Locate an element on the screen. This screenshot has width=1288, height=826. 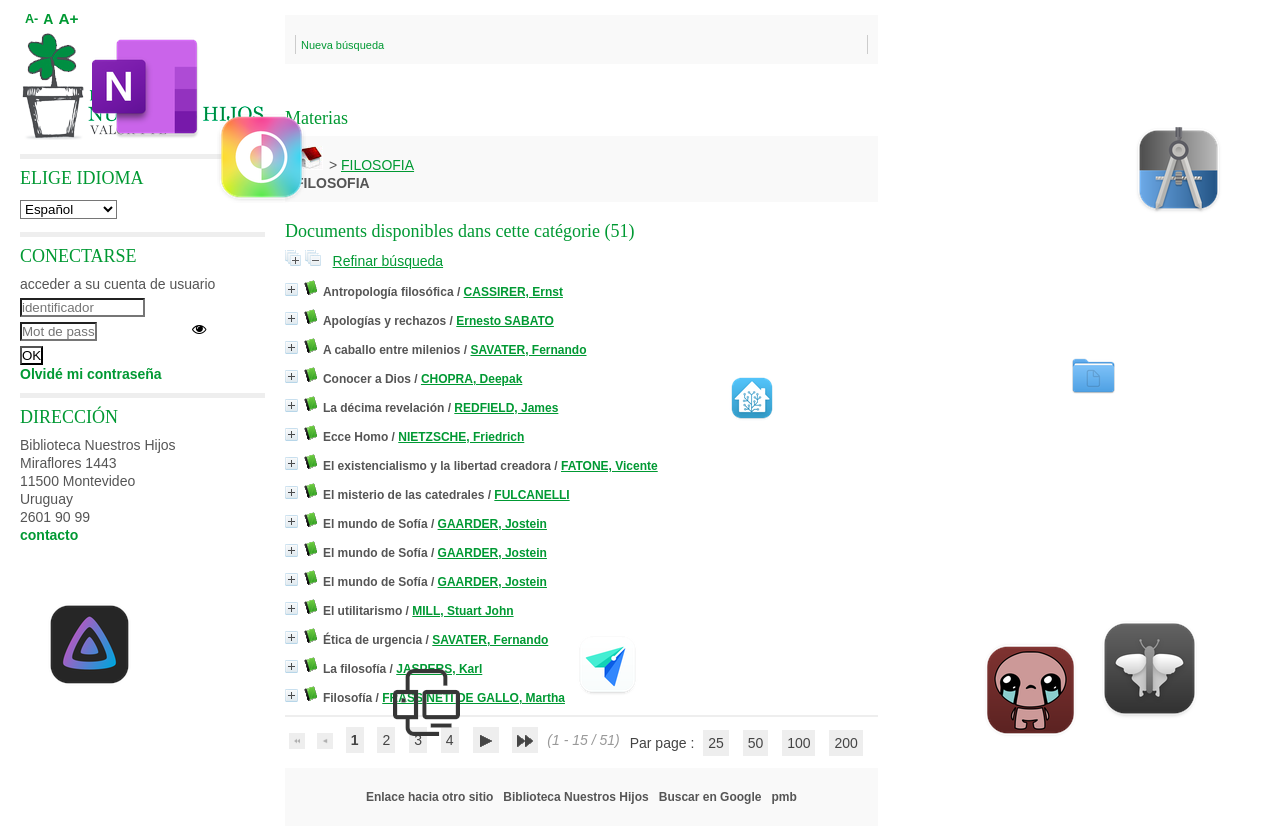
launch the binding of isaac: rebirth game is located at coordinates (1030, 688).